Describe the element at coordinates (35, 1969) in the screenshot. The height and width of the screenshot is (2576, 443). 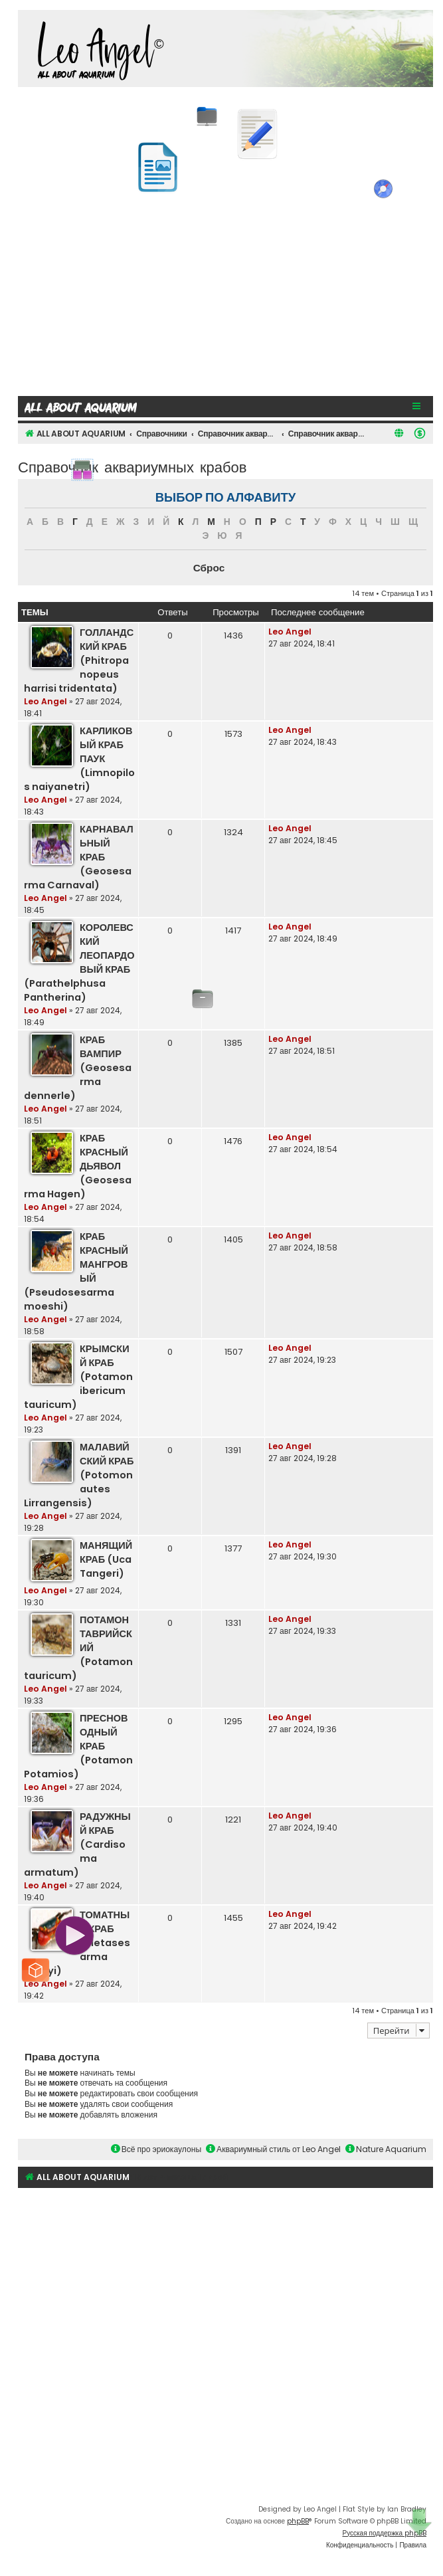
I see `open a 3ds file` at that location.